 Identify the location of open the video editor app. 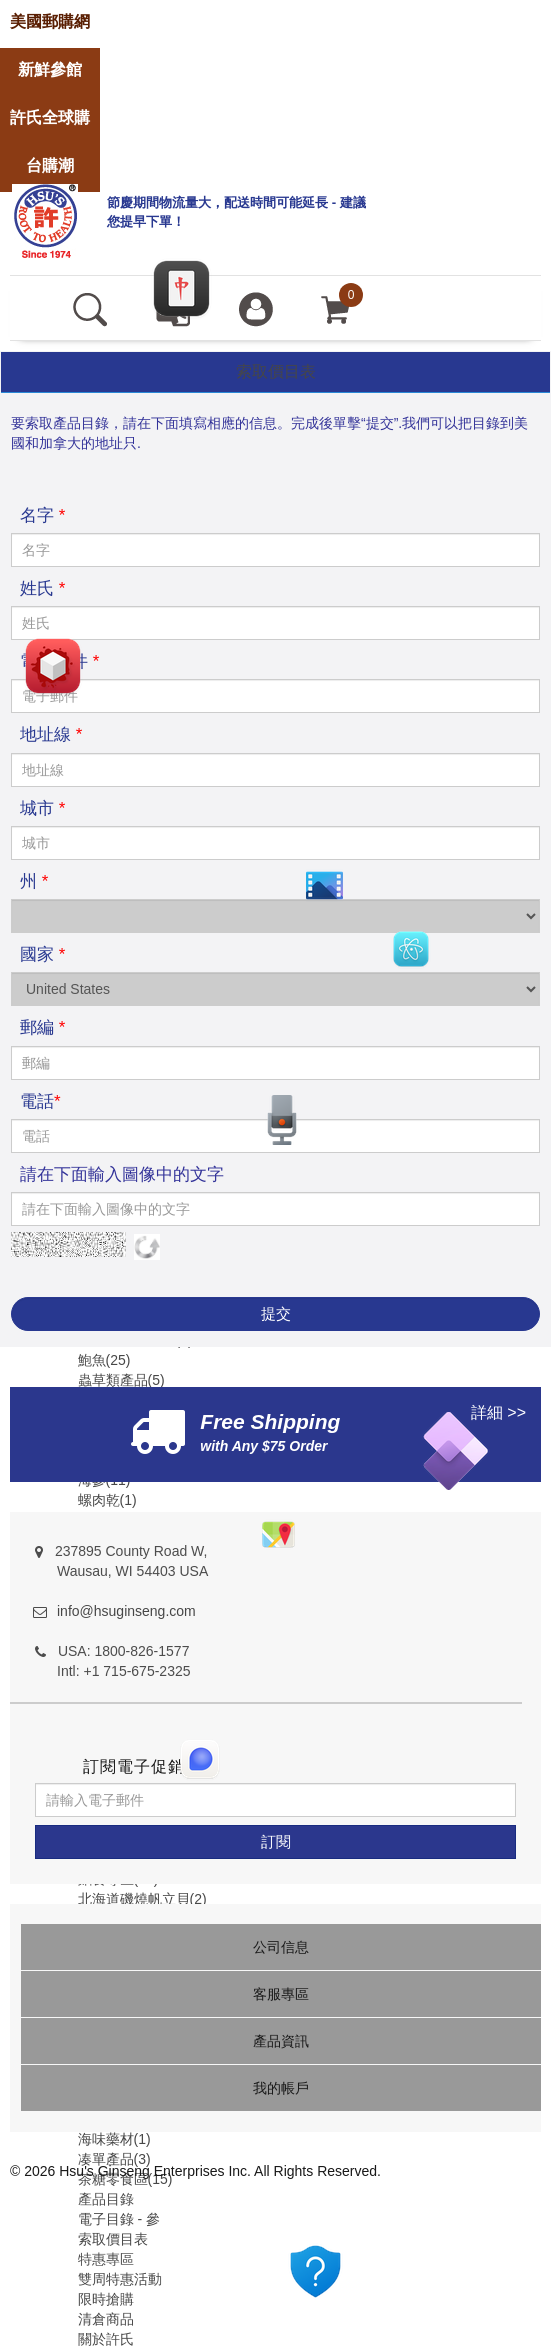
(324, 885).